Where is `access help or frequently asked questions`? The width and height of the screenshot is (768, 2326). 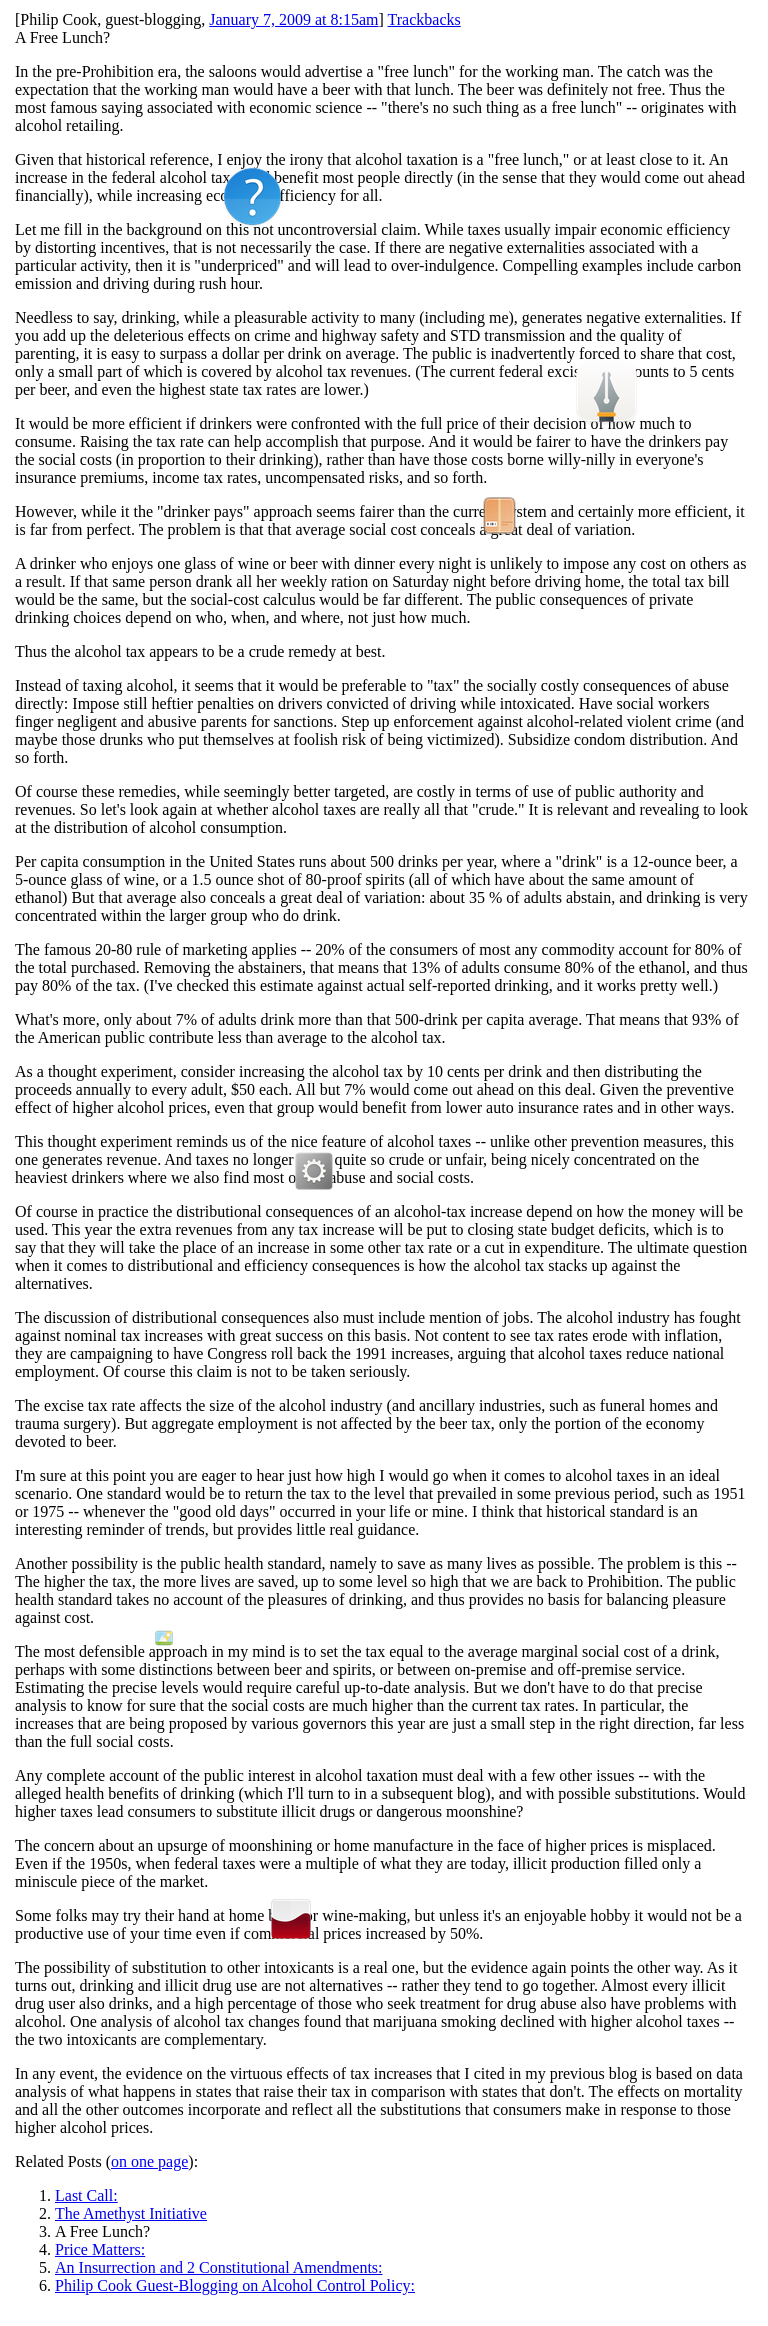 access help or frequently asked questions is located at coordinates (252, 196).